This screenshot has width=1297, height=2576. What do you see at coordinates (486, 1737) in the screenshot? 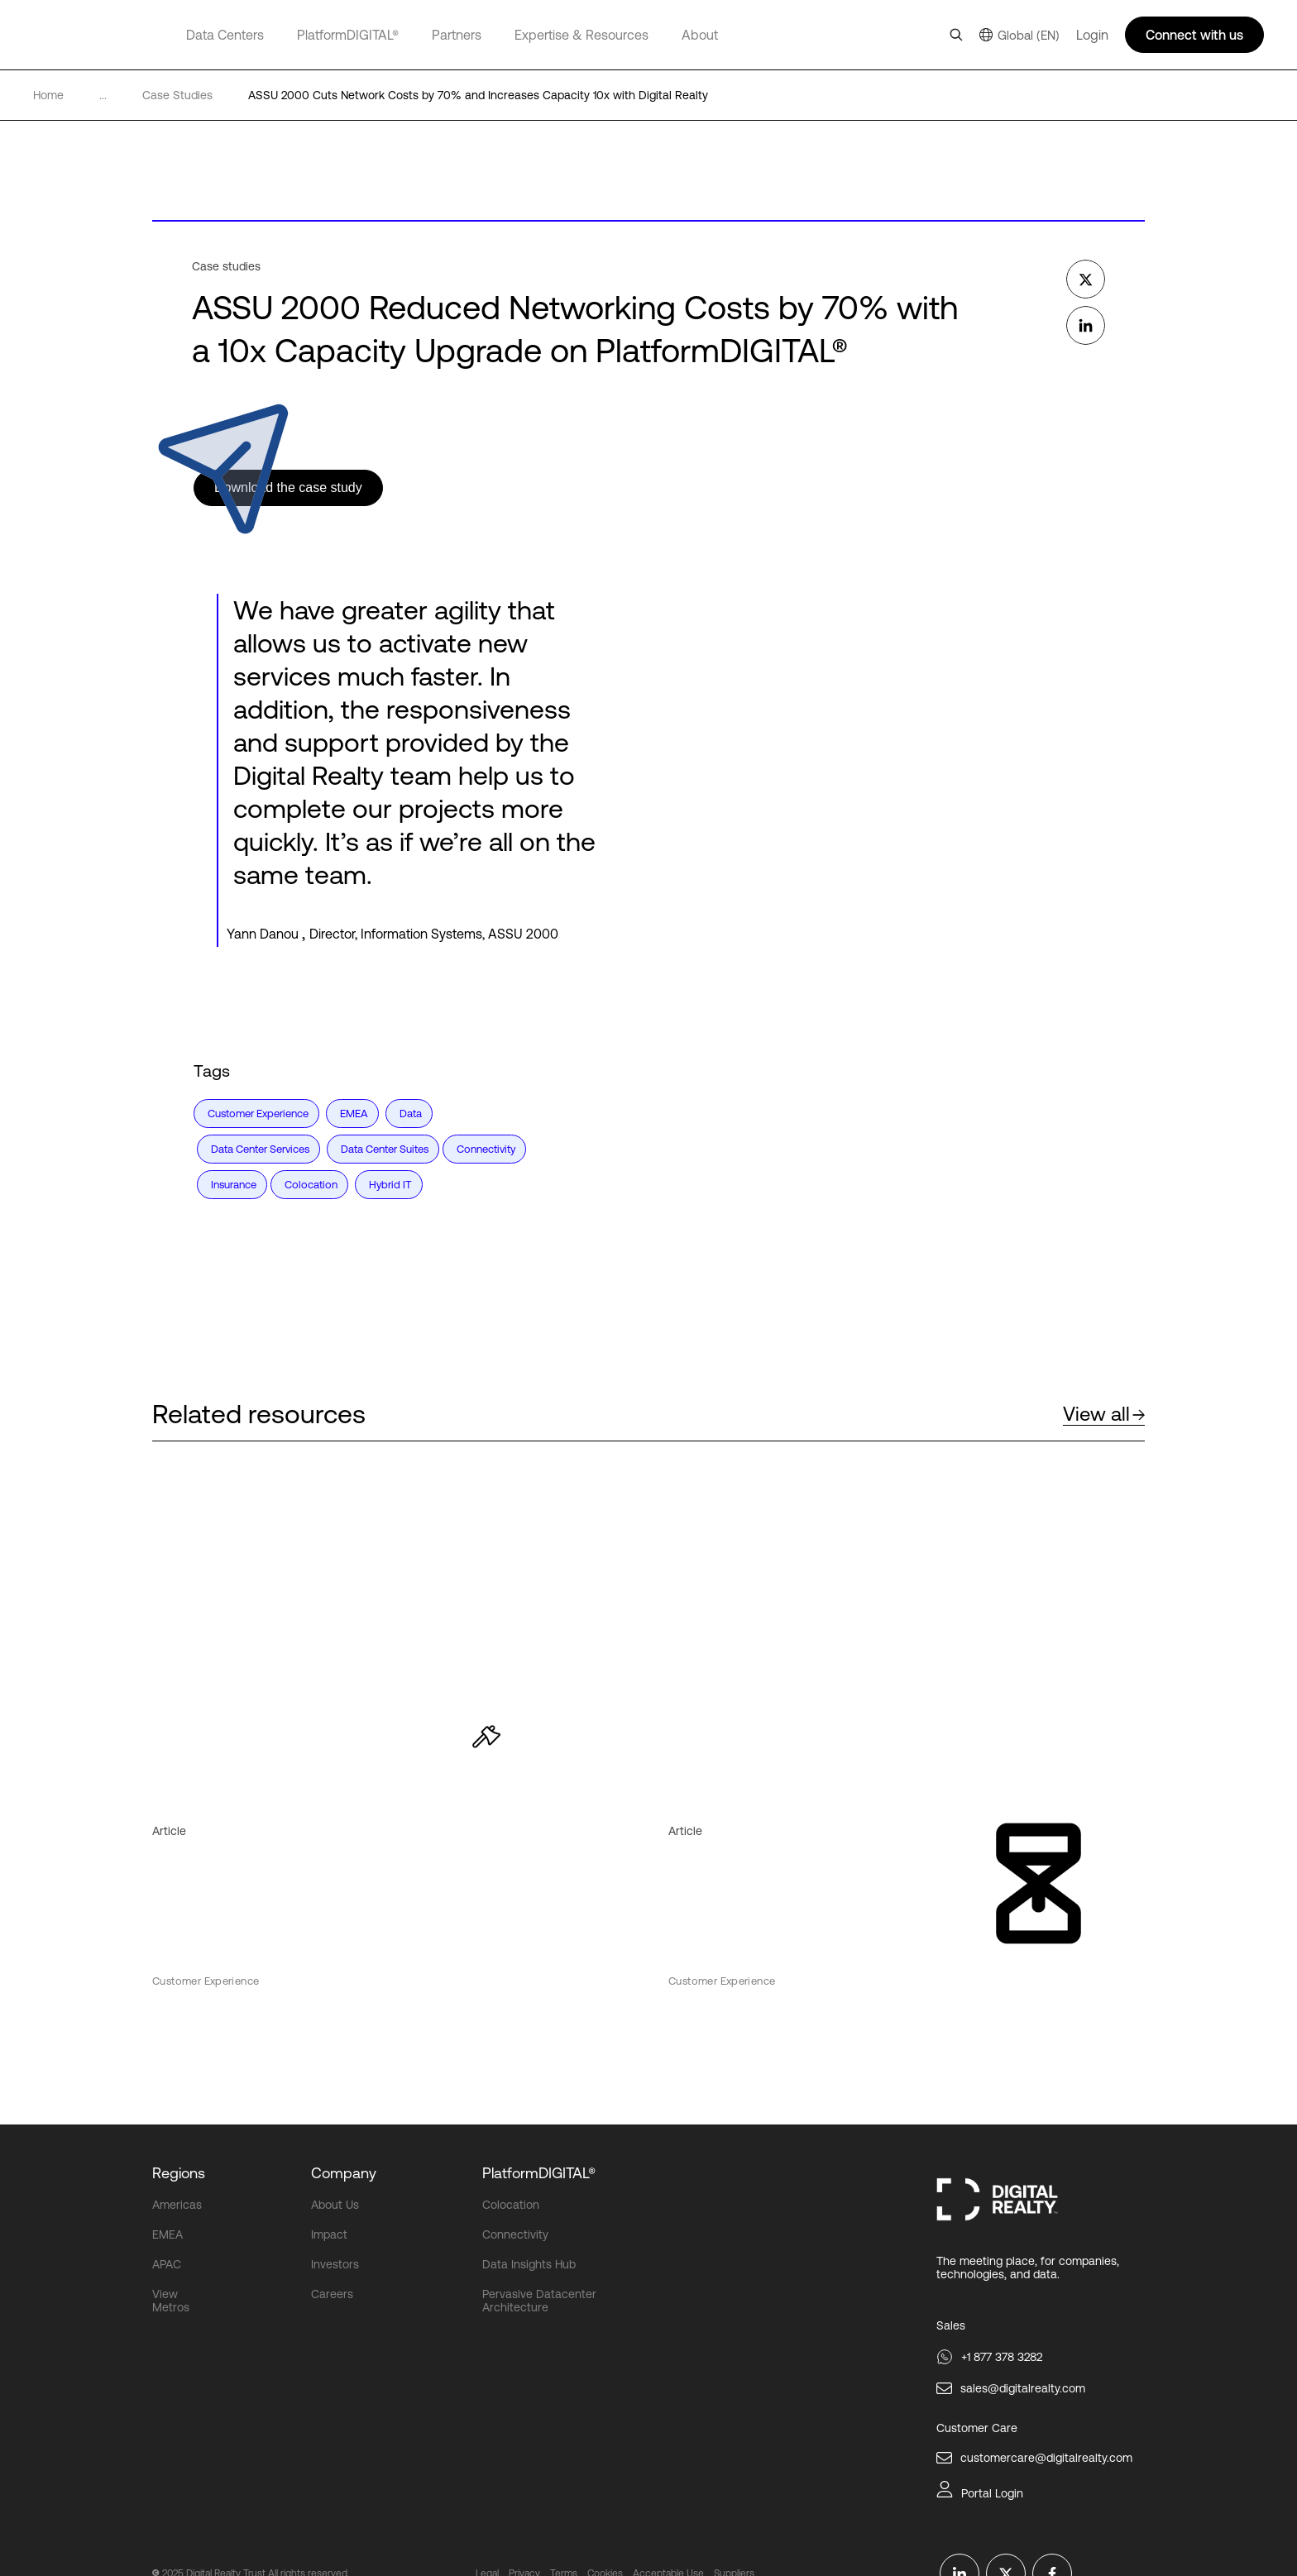
I see `tool or equipment category` at bounding box center [486, 1737].